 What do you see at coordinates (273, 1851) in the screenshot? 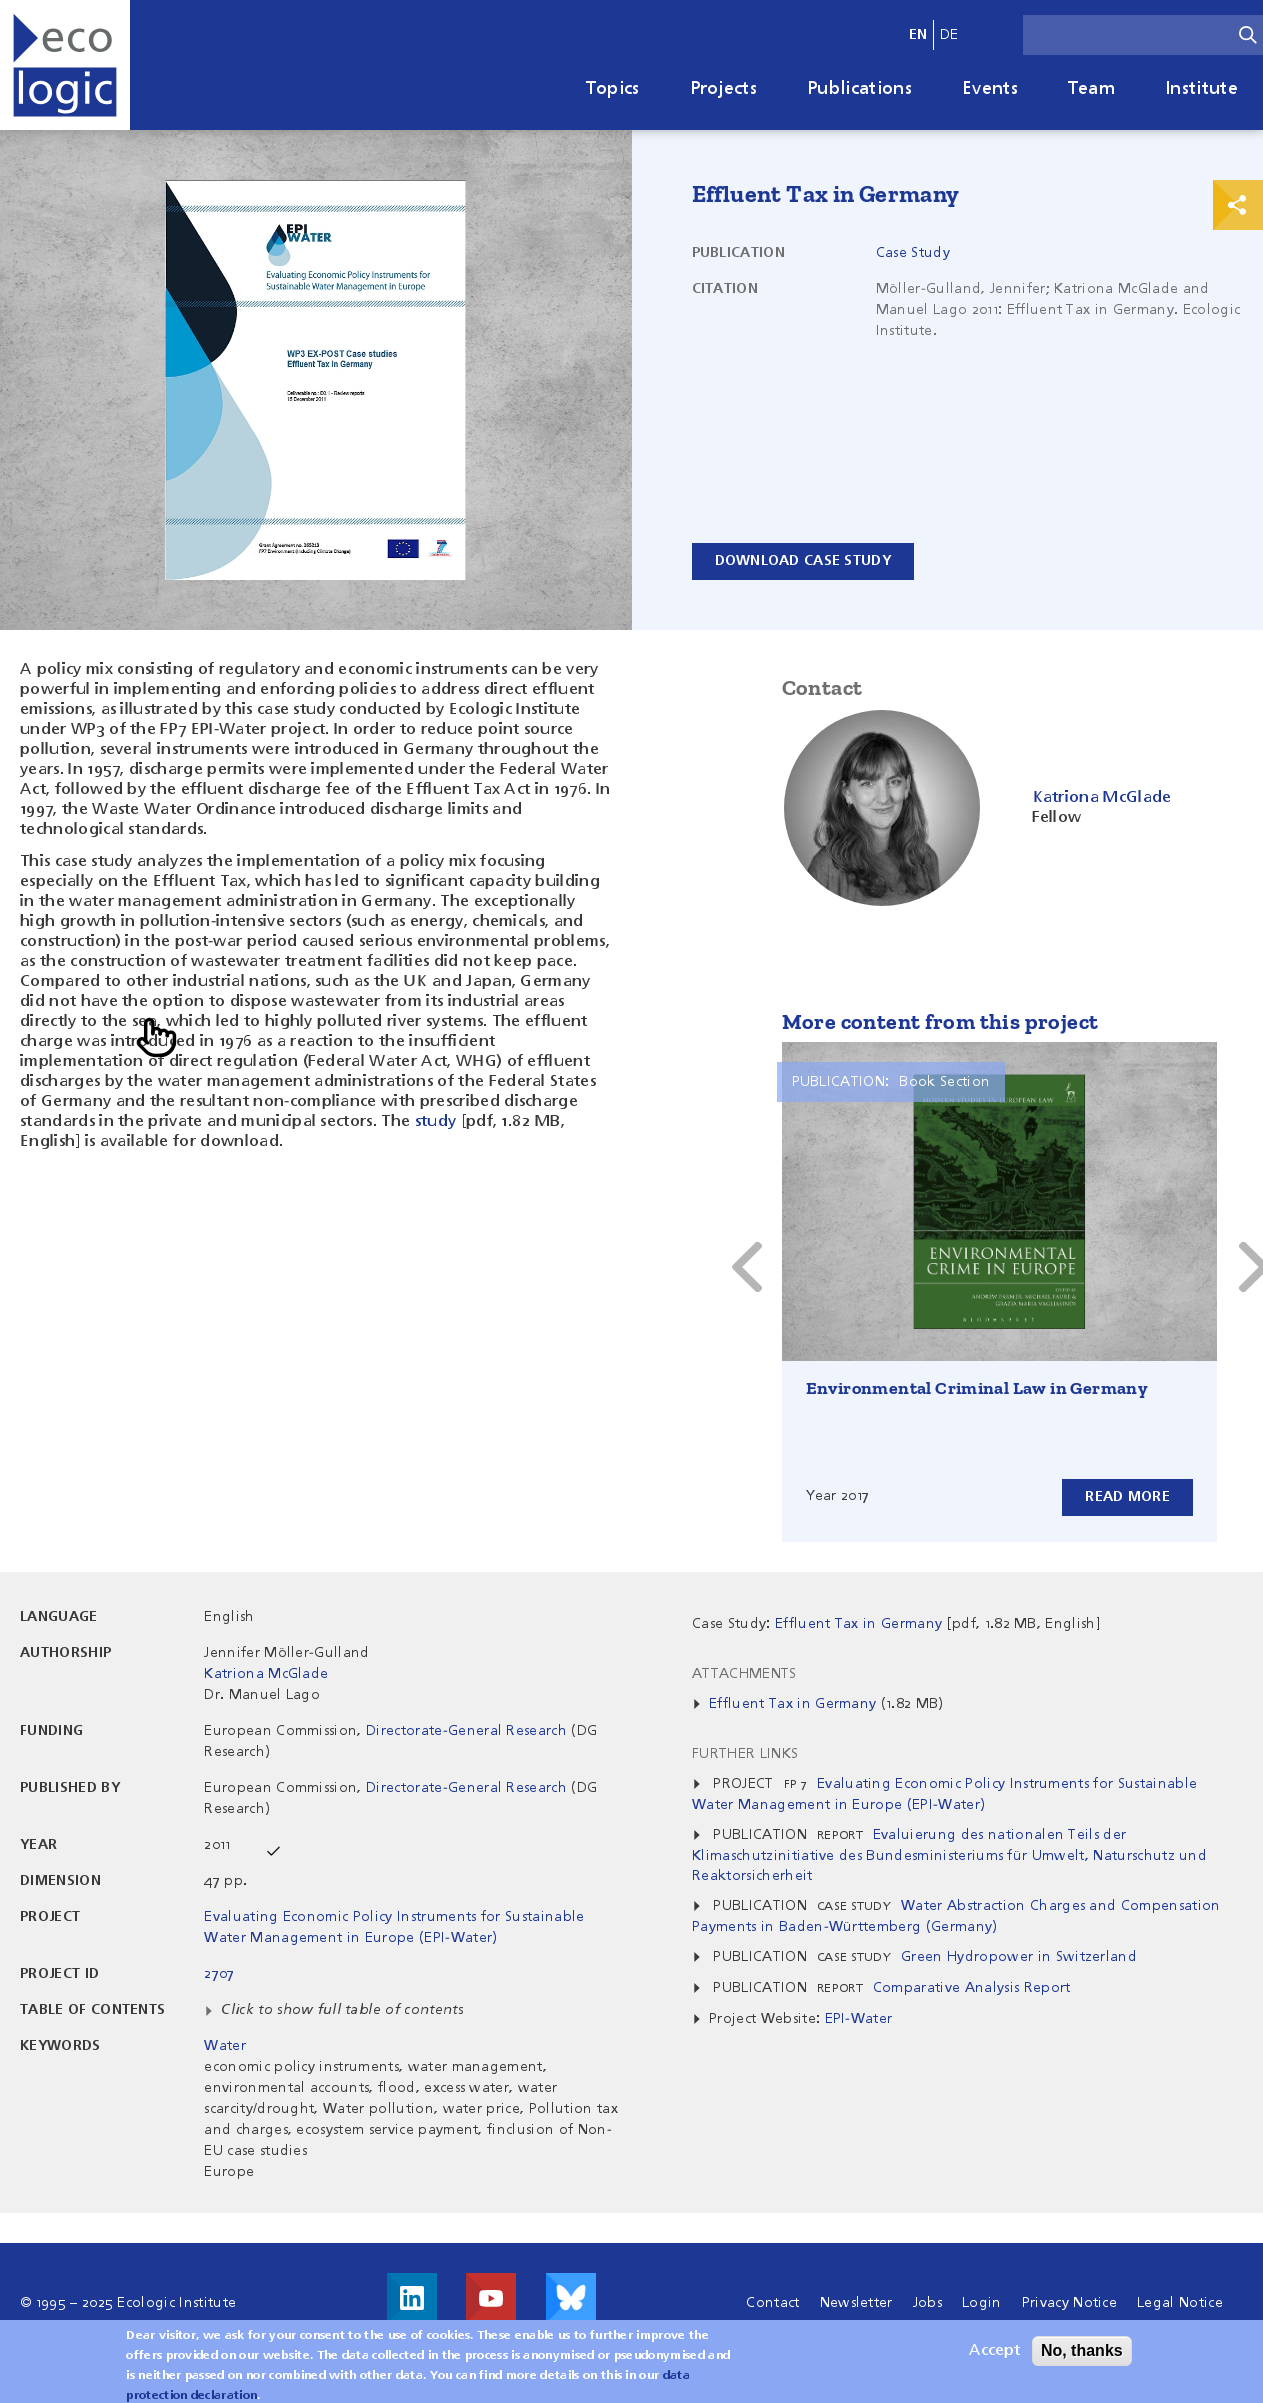
I see `confirm or submit an action` at bounding box center [273, 1851].